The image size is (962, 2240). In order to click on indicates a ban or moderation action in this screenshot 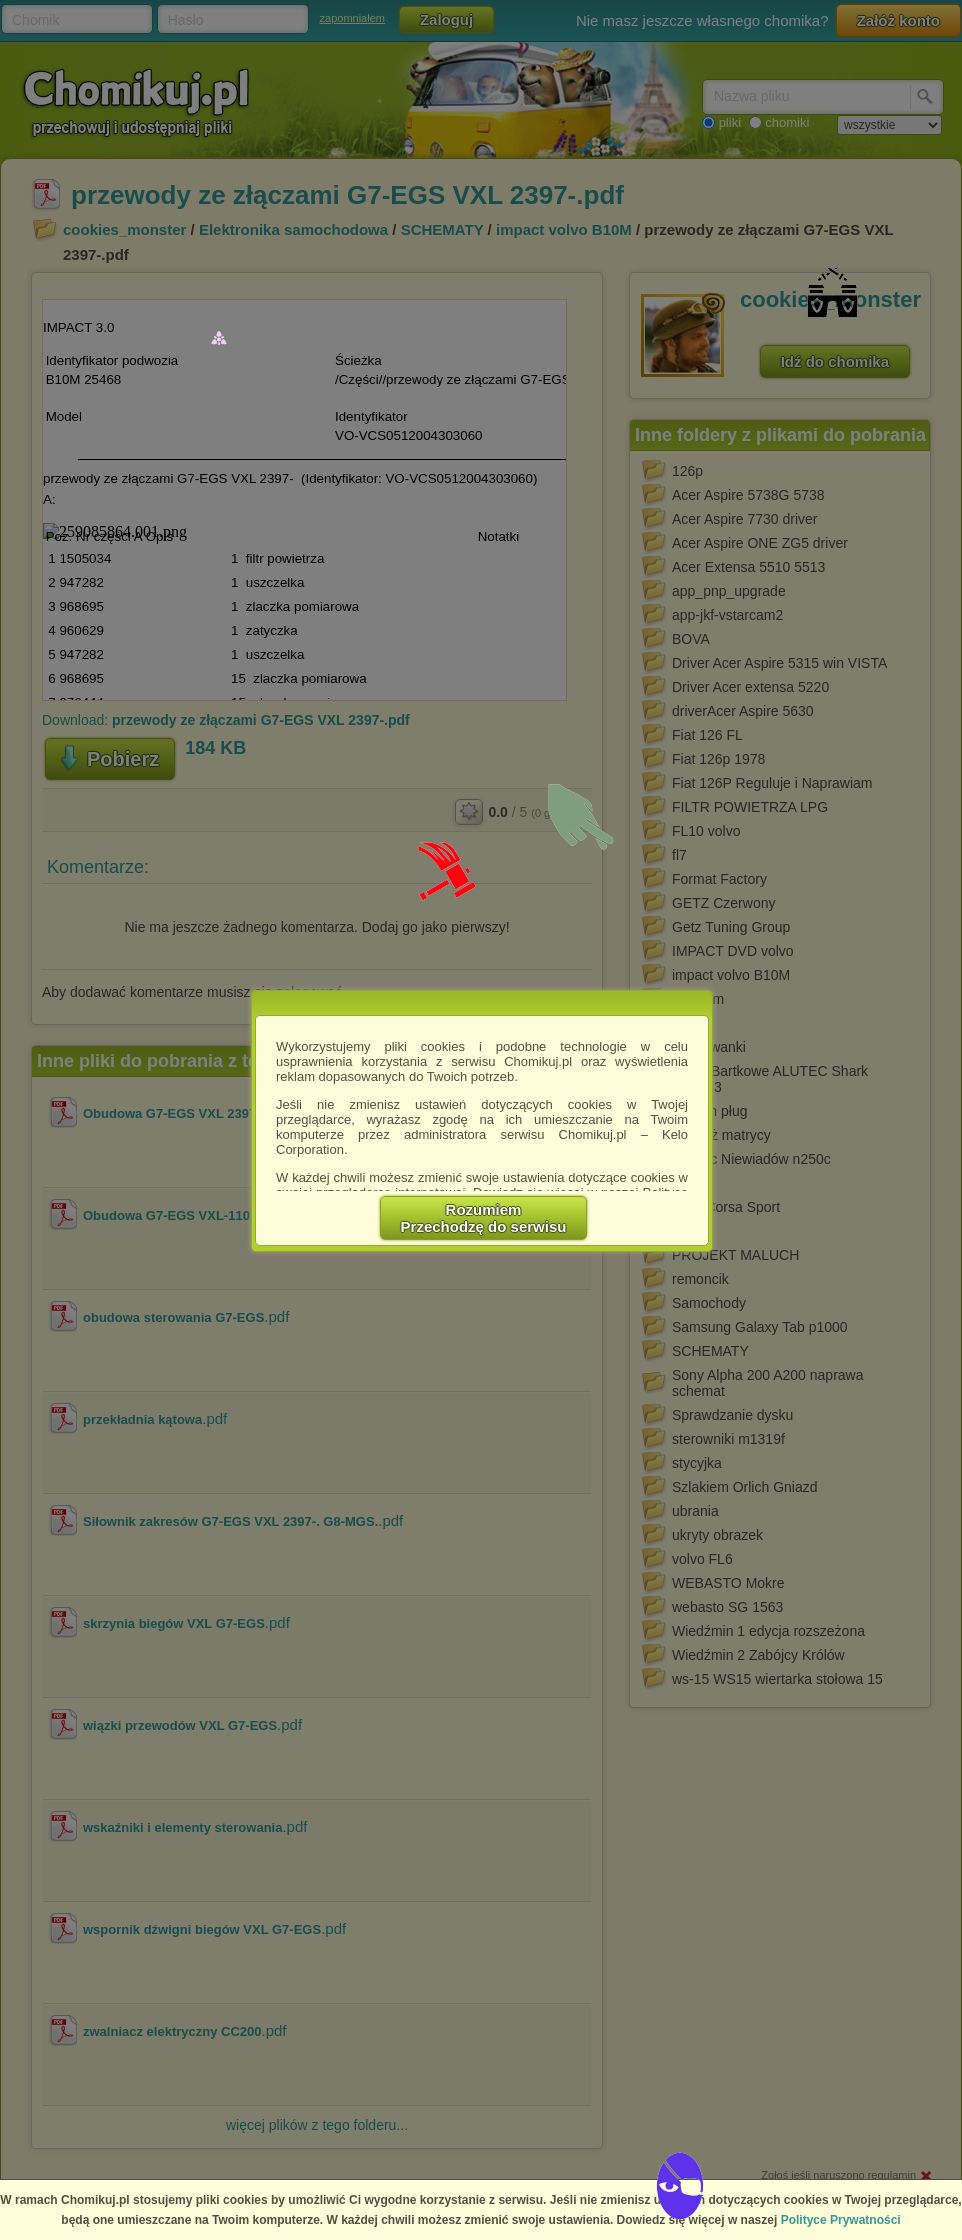, I will do `click(447, 872)`.